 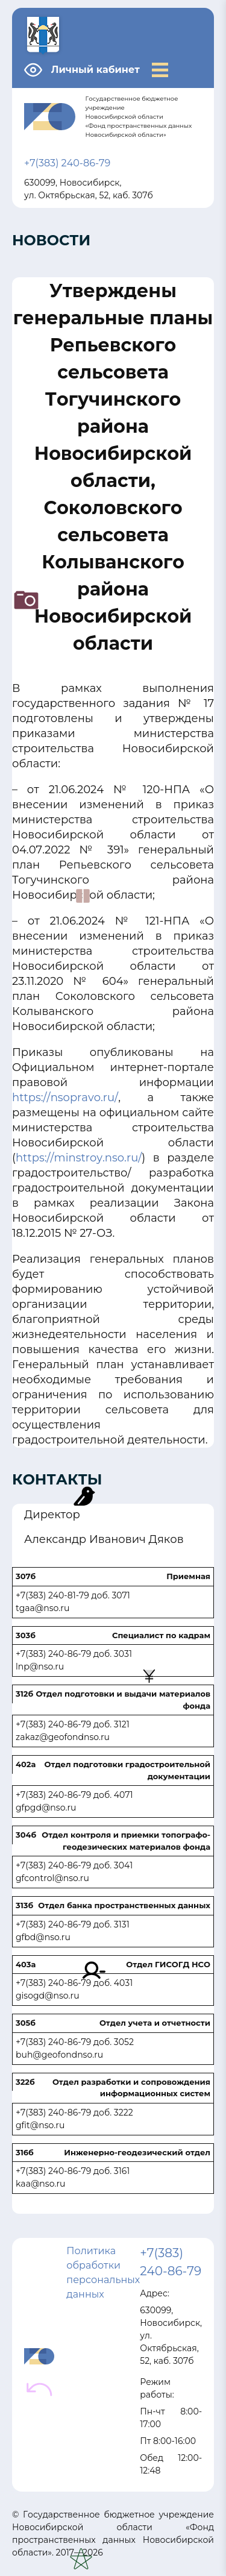 I want to click on split view horizontally, so click(x=83, y=896).